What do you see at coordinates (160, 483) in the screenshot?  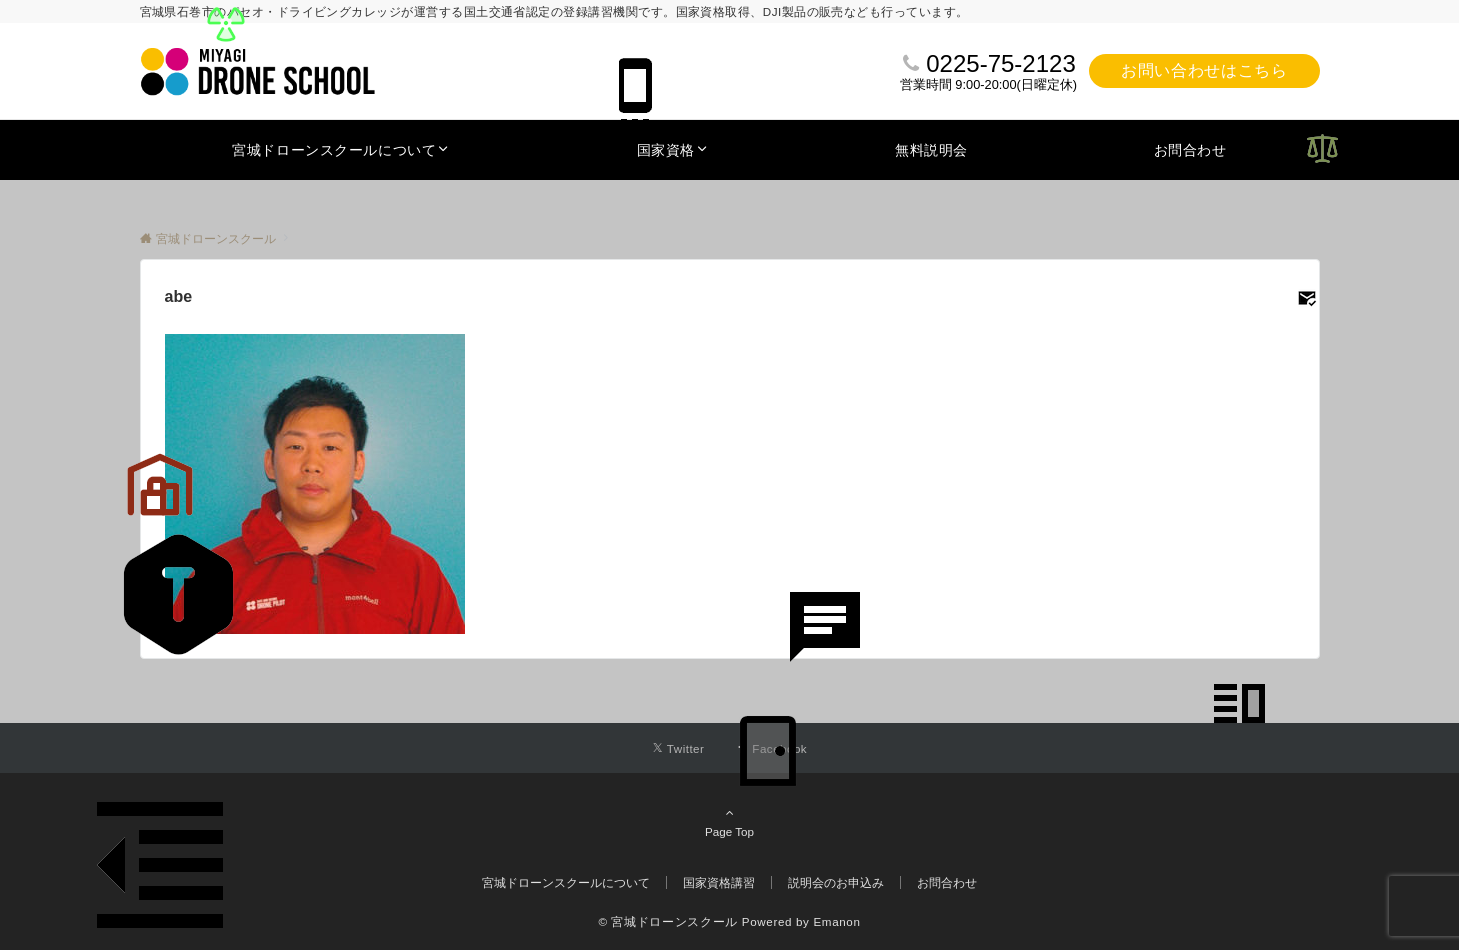 I see `access warehouse inventory` at bounding box center [160, 483].